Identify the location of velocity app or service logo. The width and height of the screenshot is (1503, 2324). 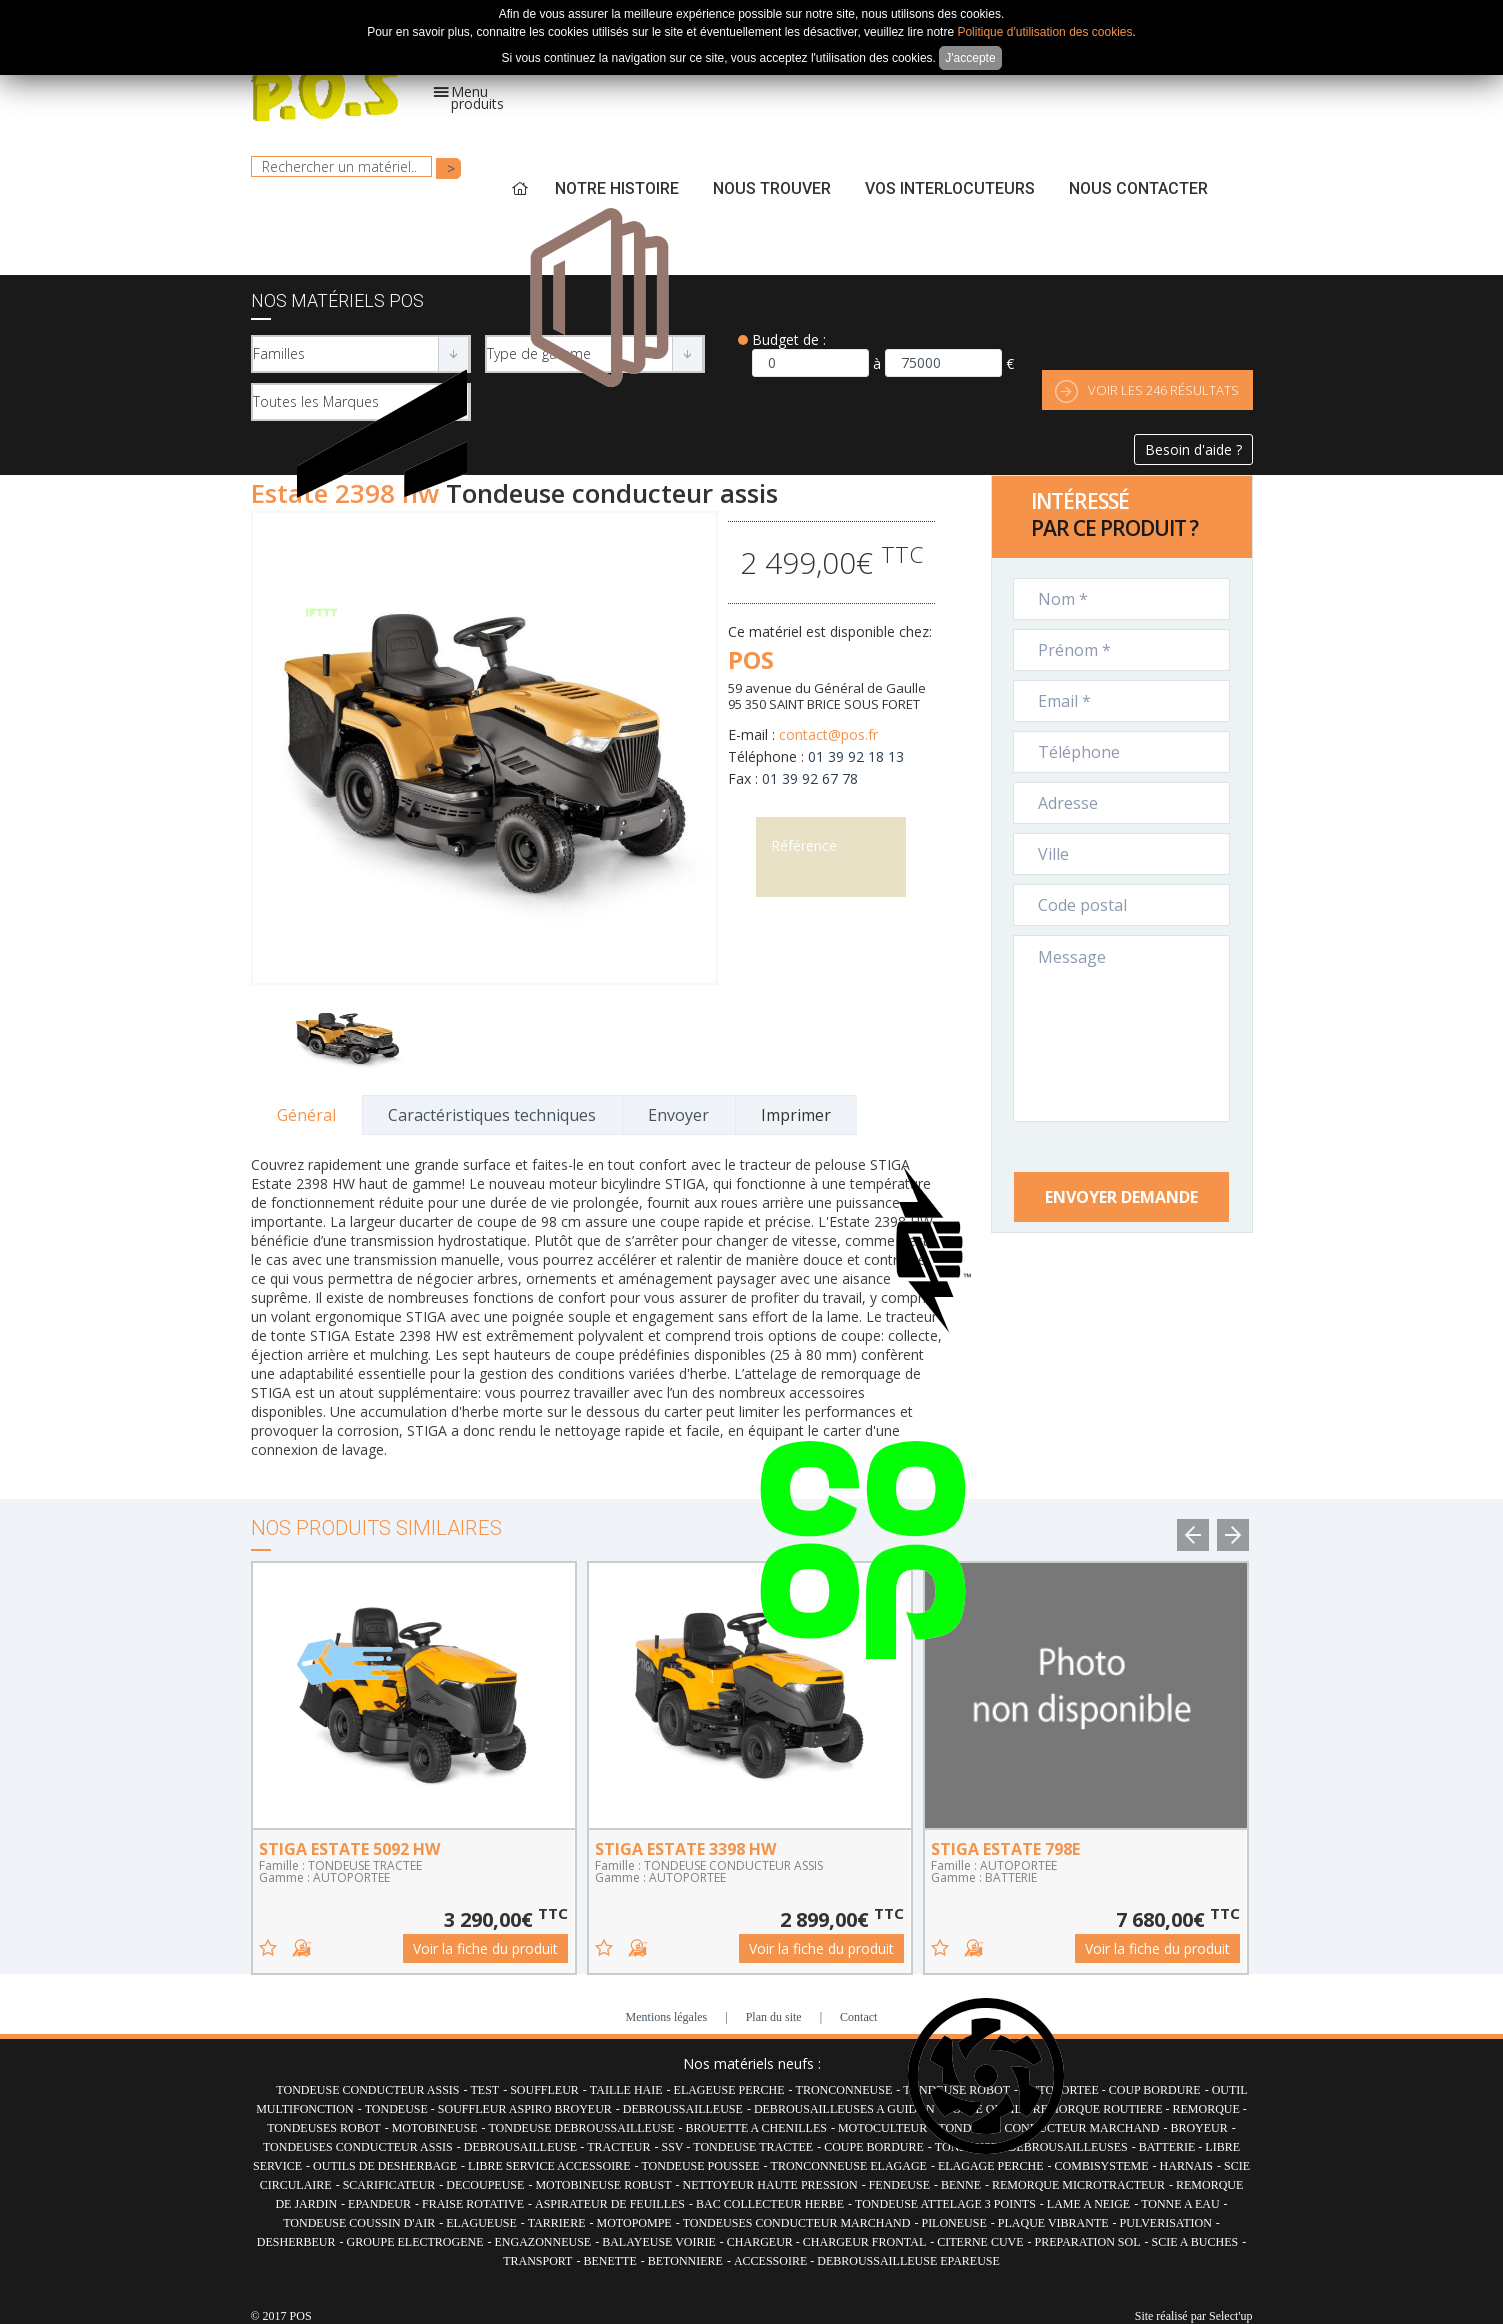
(349, 1662).